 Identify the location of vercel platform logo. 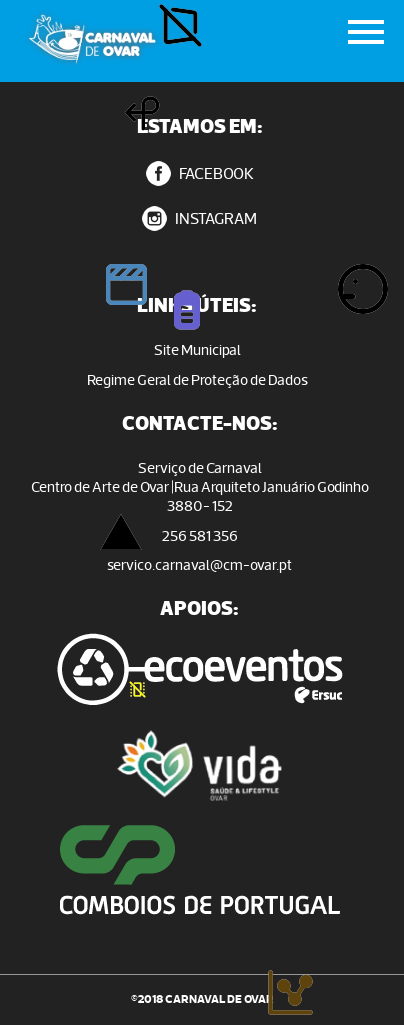
(121, 532).